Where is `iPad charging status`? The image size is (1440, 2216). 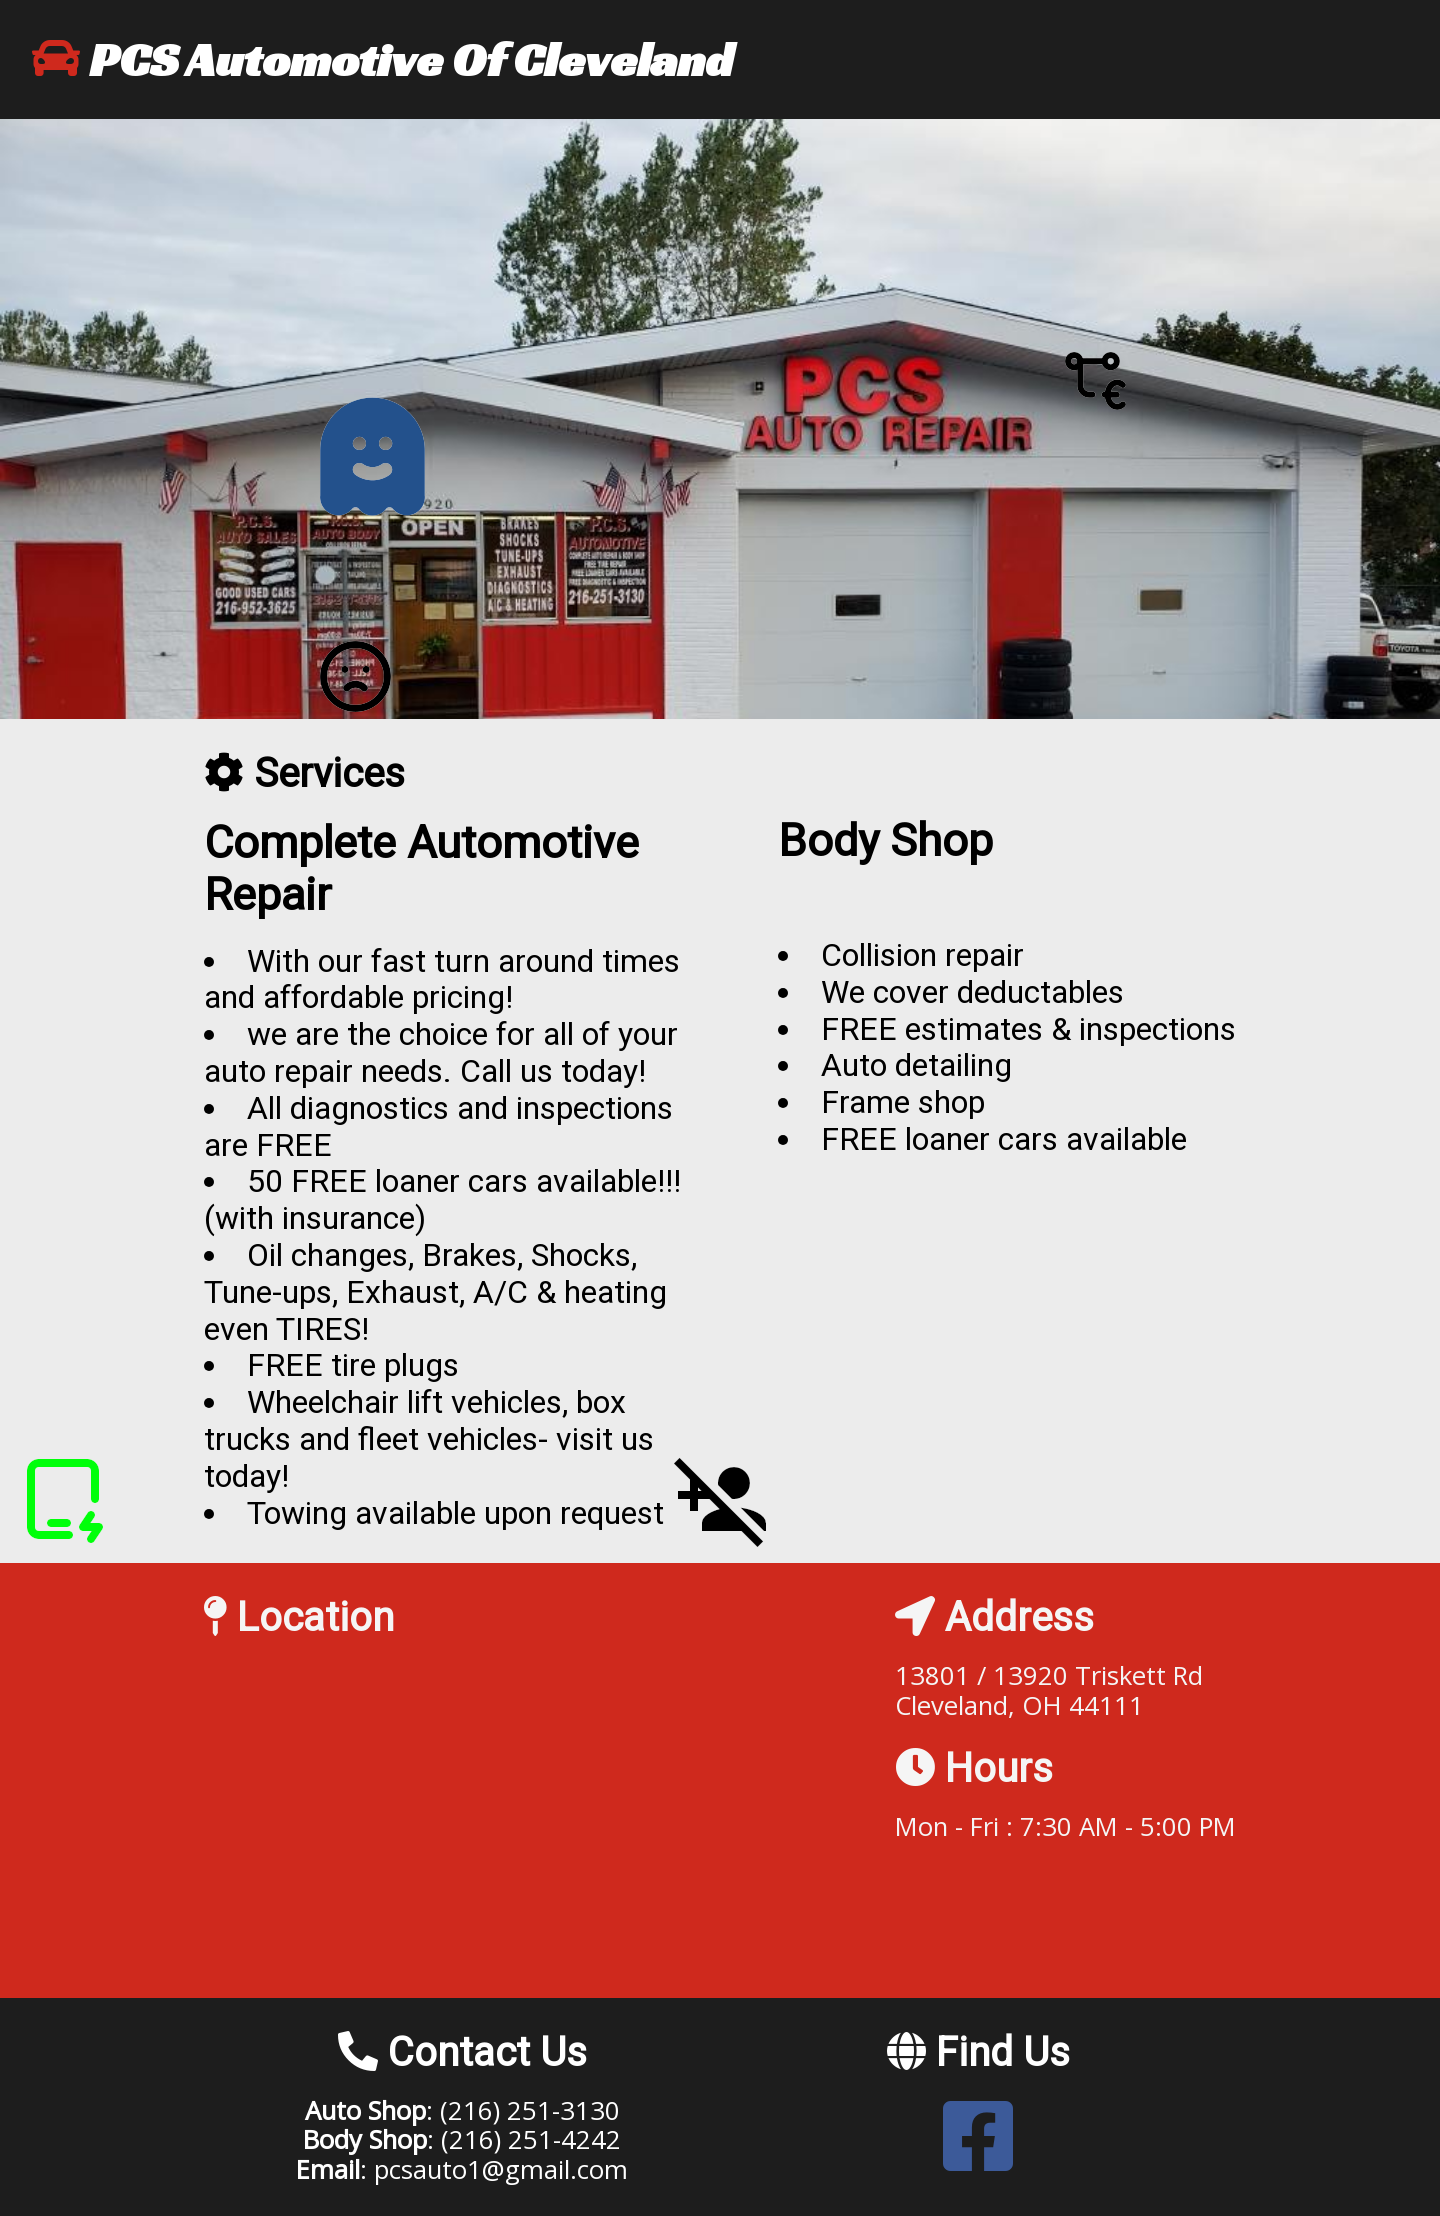 iPad charging status is located at coordinates (63, 1499).